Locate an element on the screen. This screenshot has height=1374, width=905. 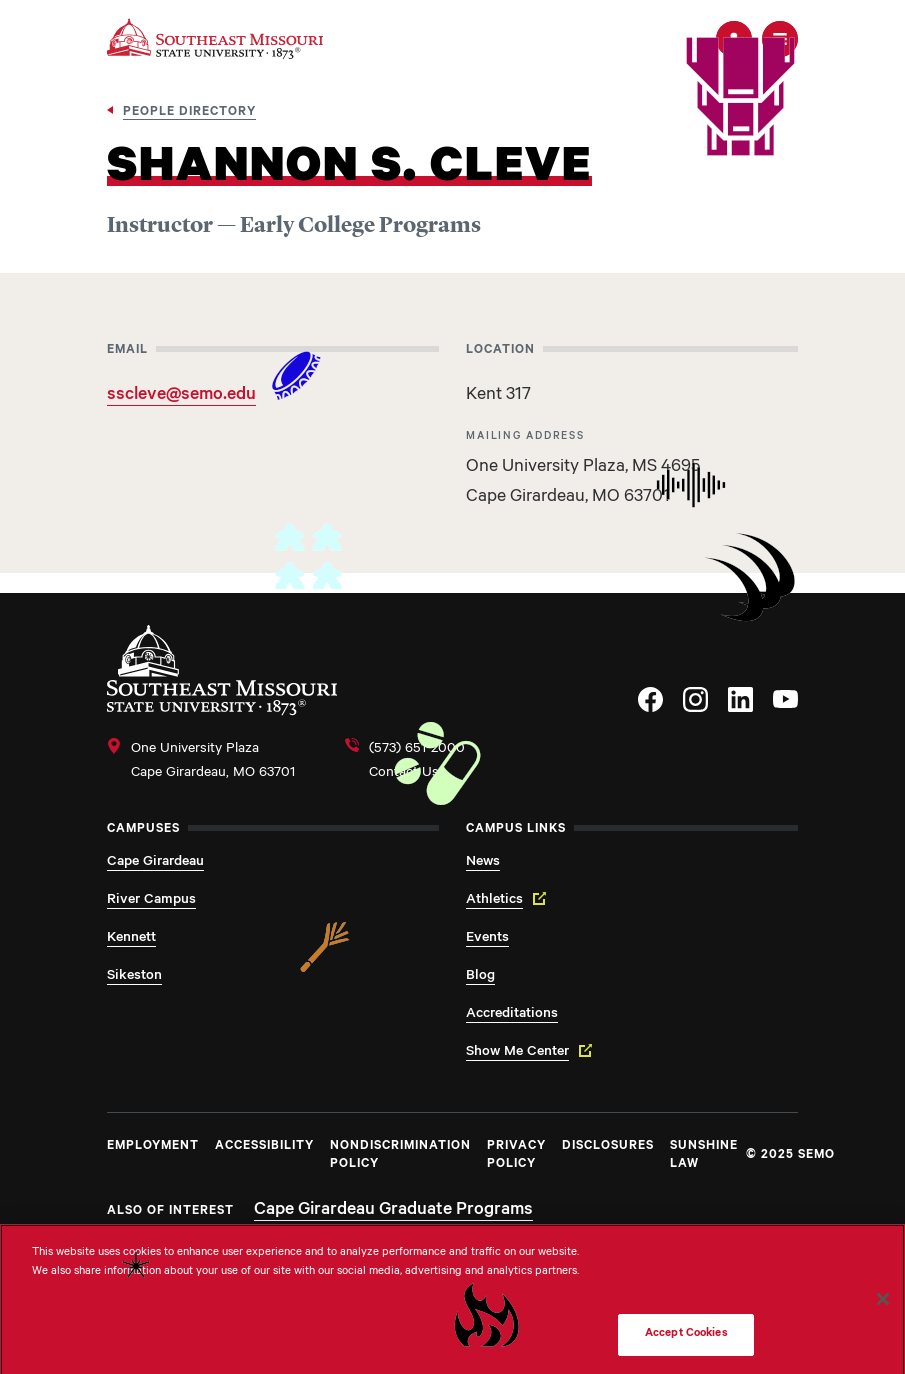
bottle cap collectible item in a game inventory is located at coordinates (296, 375).